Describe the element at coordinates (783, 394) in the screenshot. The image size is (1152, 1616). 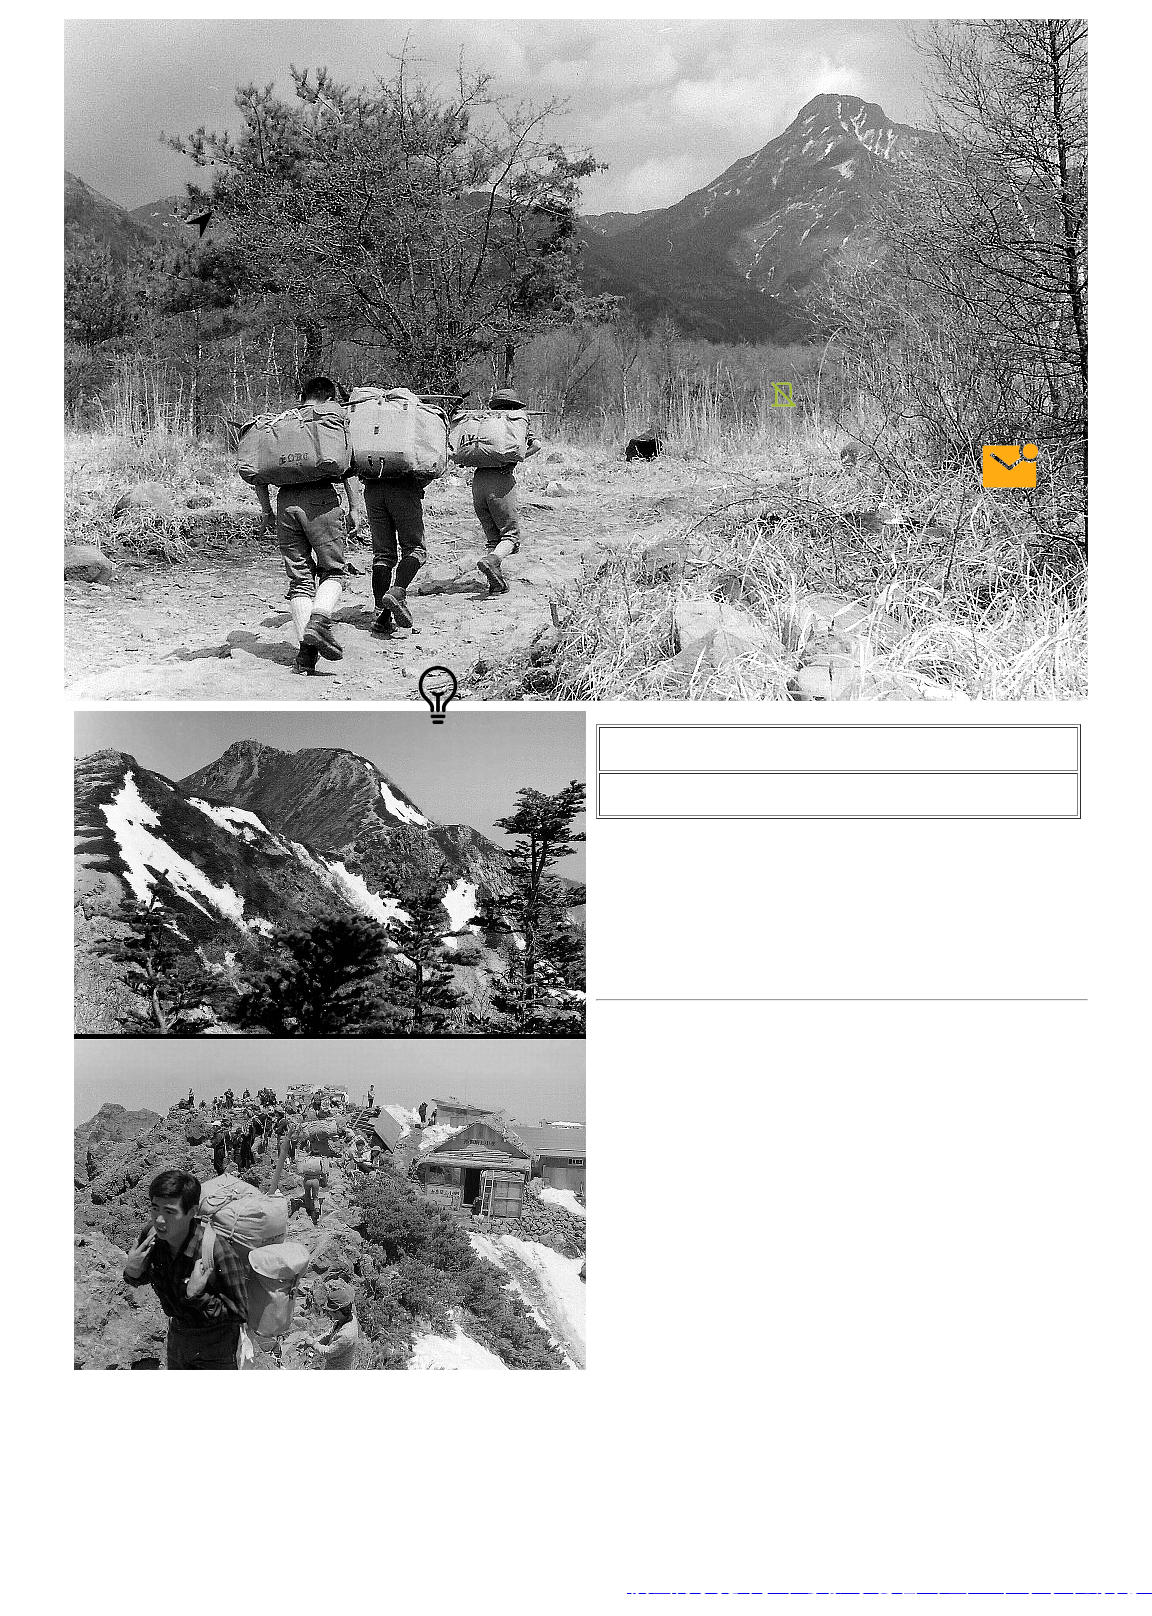
I see `door access disabled or unavailable` at that location.